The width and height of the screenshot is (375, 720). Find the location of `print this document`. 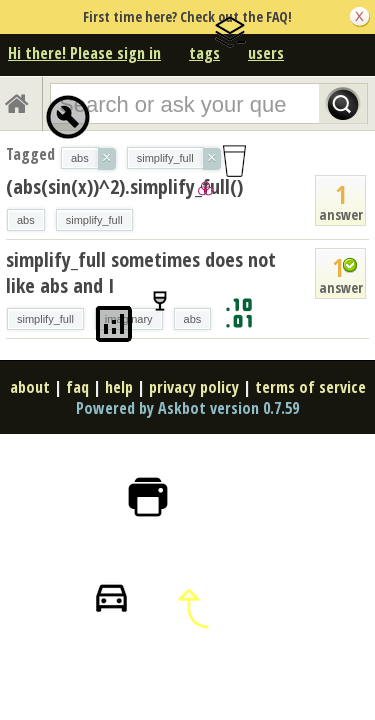

print this document is located at coordinates (148, 497).